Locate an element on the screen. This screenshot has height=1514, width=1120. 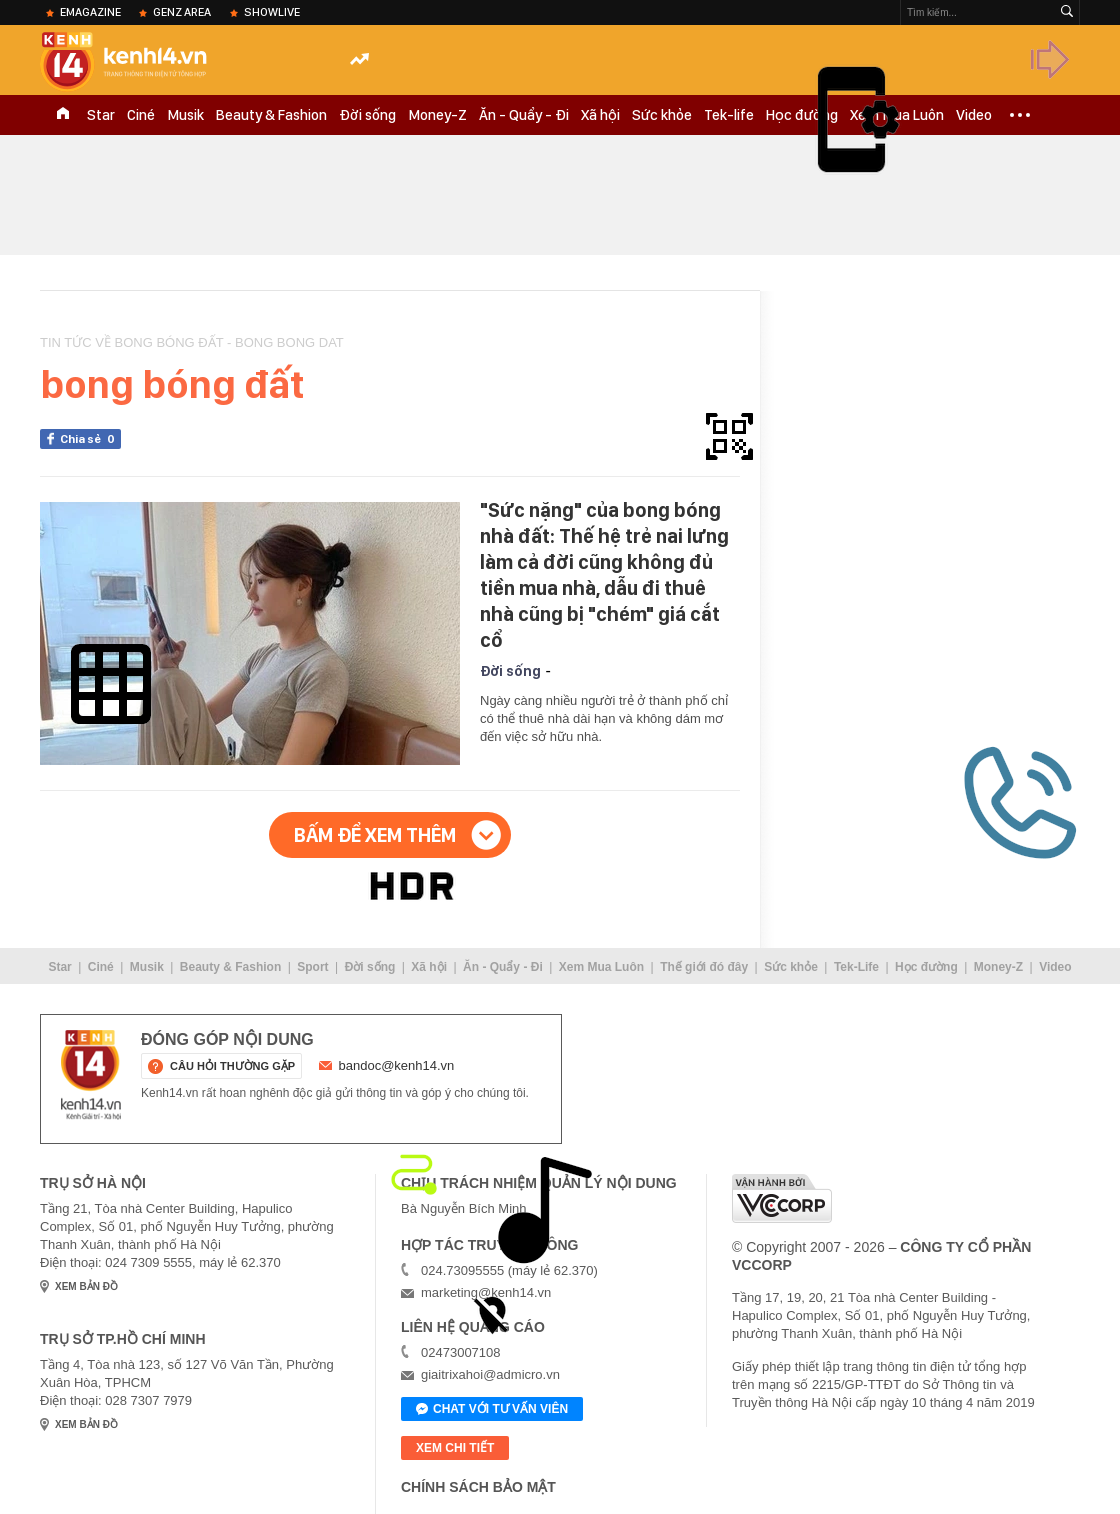
view or edit a route path is located at coordinates (414, 1172).